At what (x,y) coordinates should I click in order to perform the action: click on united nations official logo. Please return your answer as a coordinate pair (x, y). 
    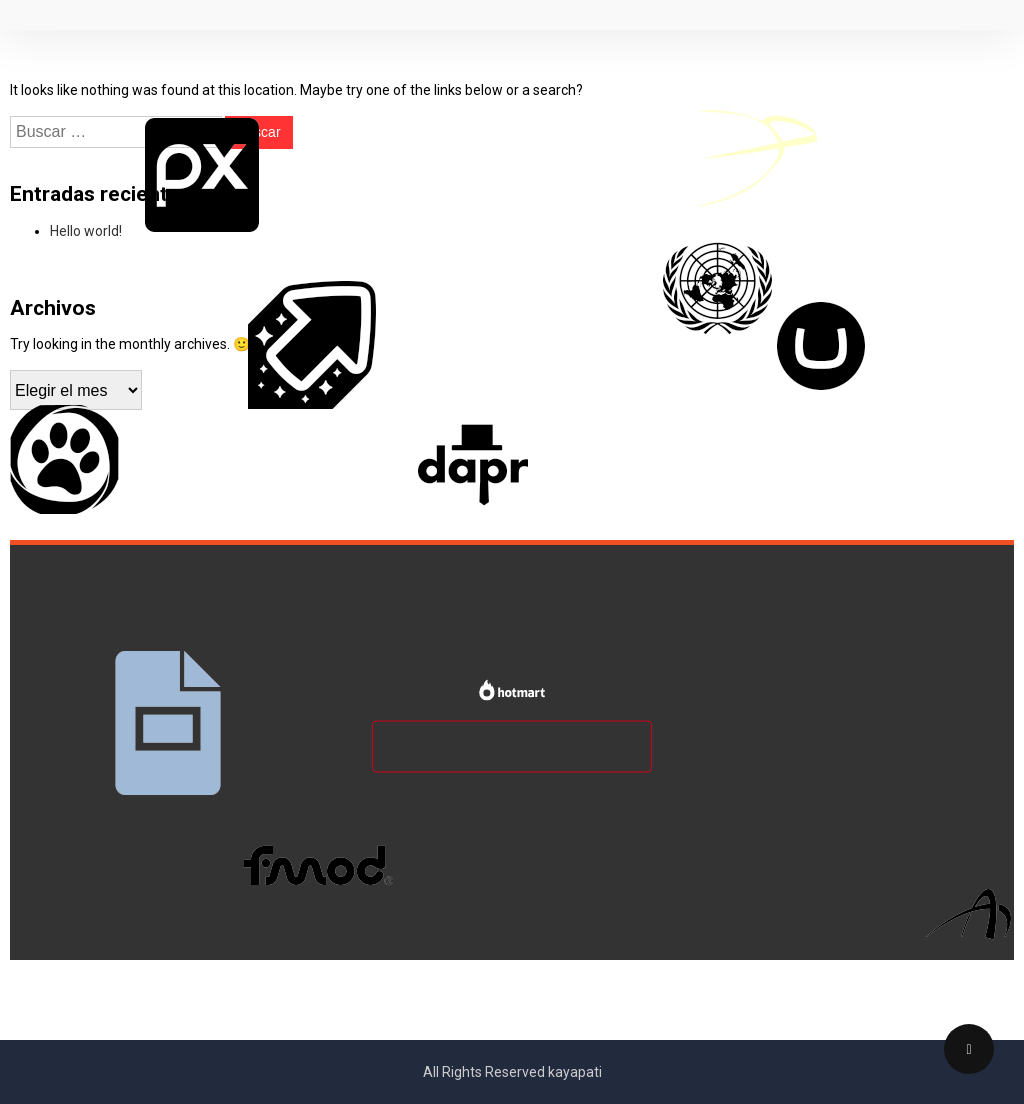
    Looking at the image, I should click on (717, 288).